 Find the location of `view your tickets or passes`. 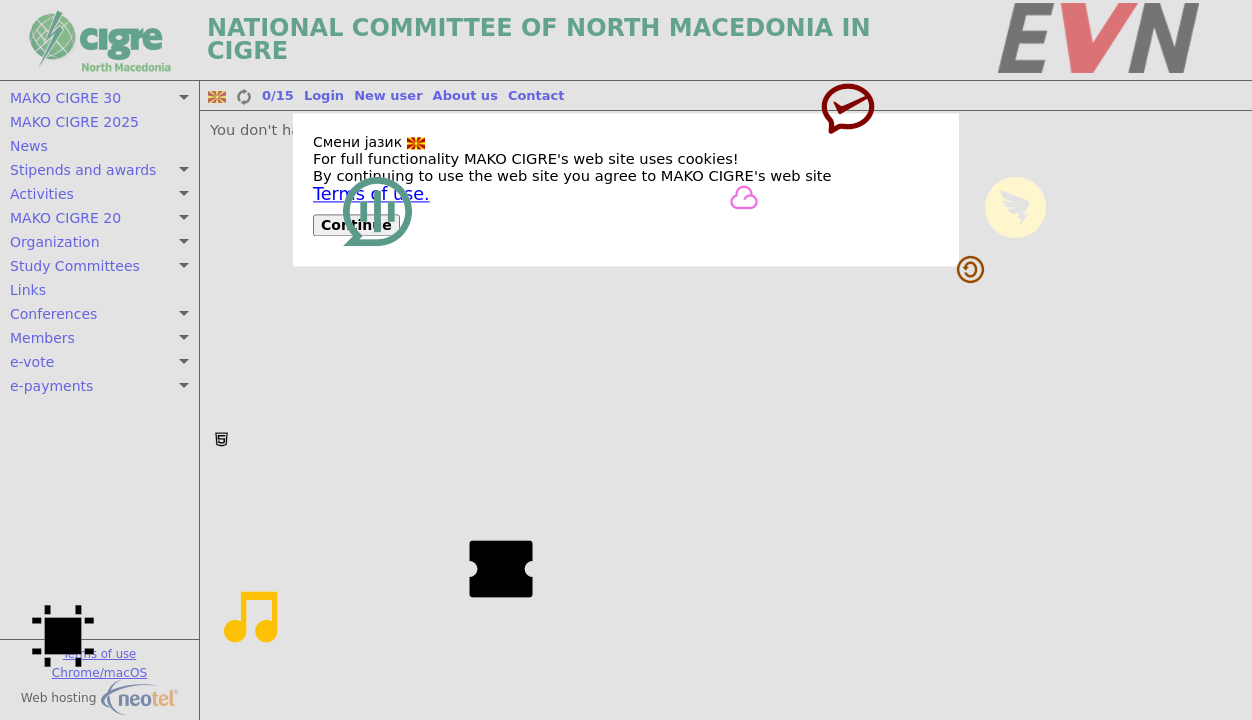

view your tickets or passes is located at coordinates (501, 569).